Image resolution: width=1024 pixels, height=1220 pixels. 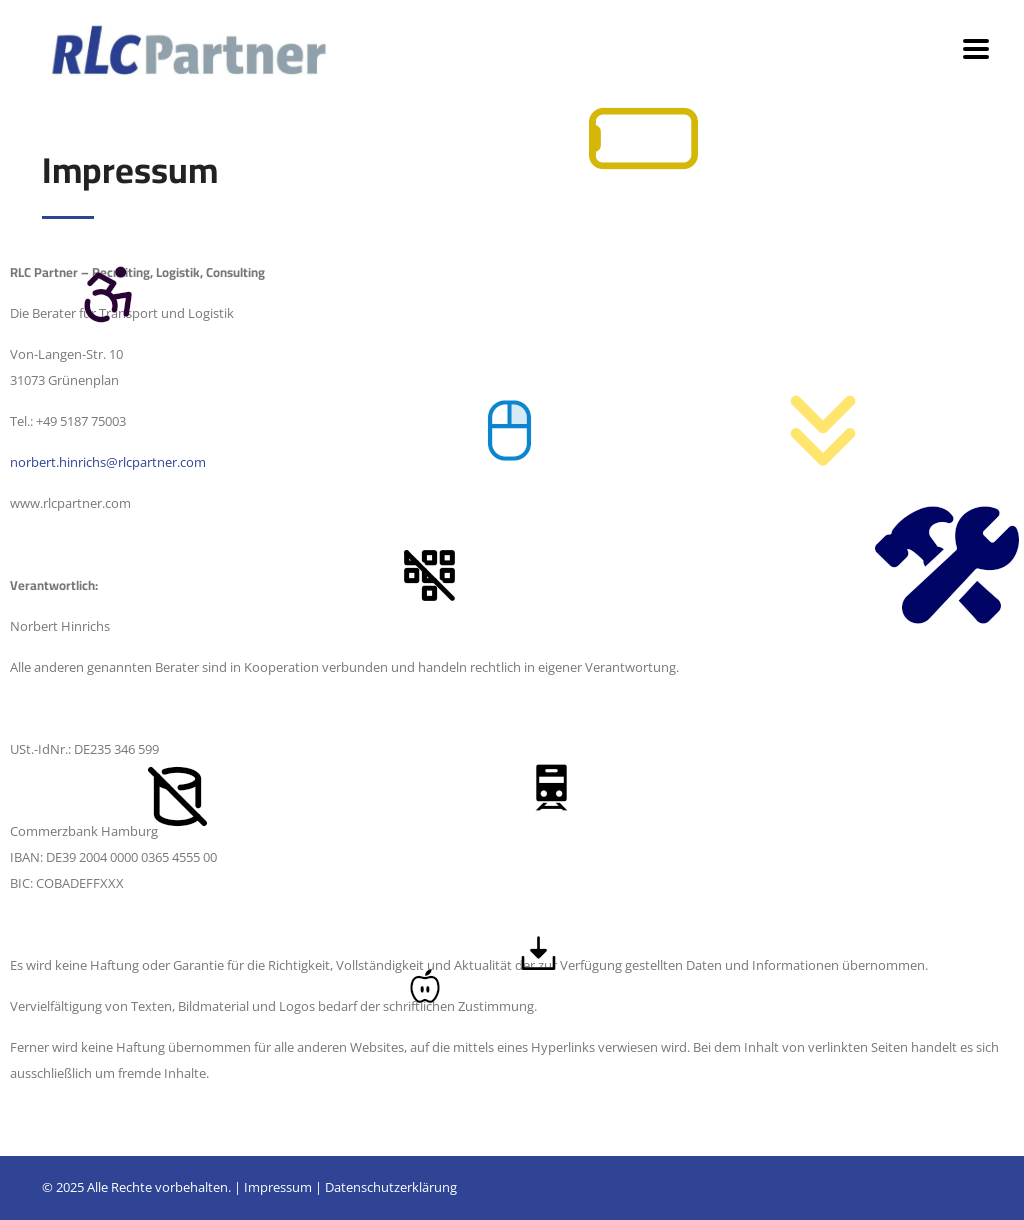 I want to click on access settings or configuration options, so click(x=947, y=565).